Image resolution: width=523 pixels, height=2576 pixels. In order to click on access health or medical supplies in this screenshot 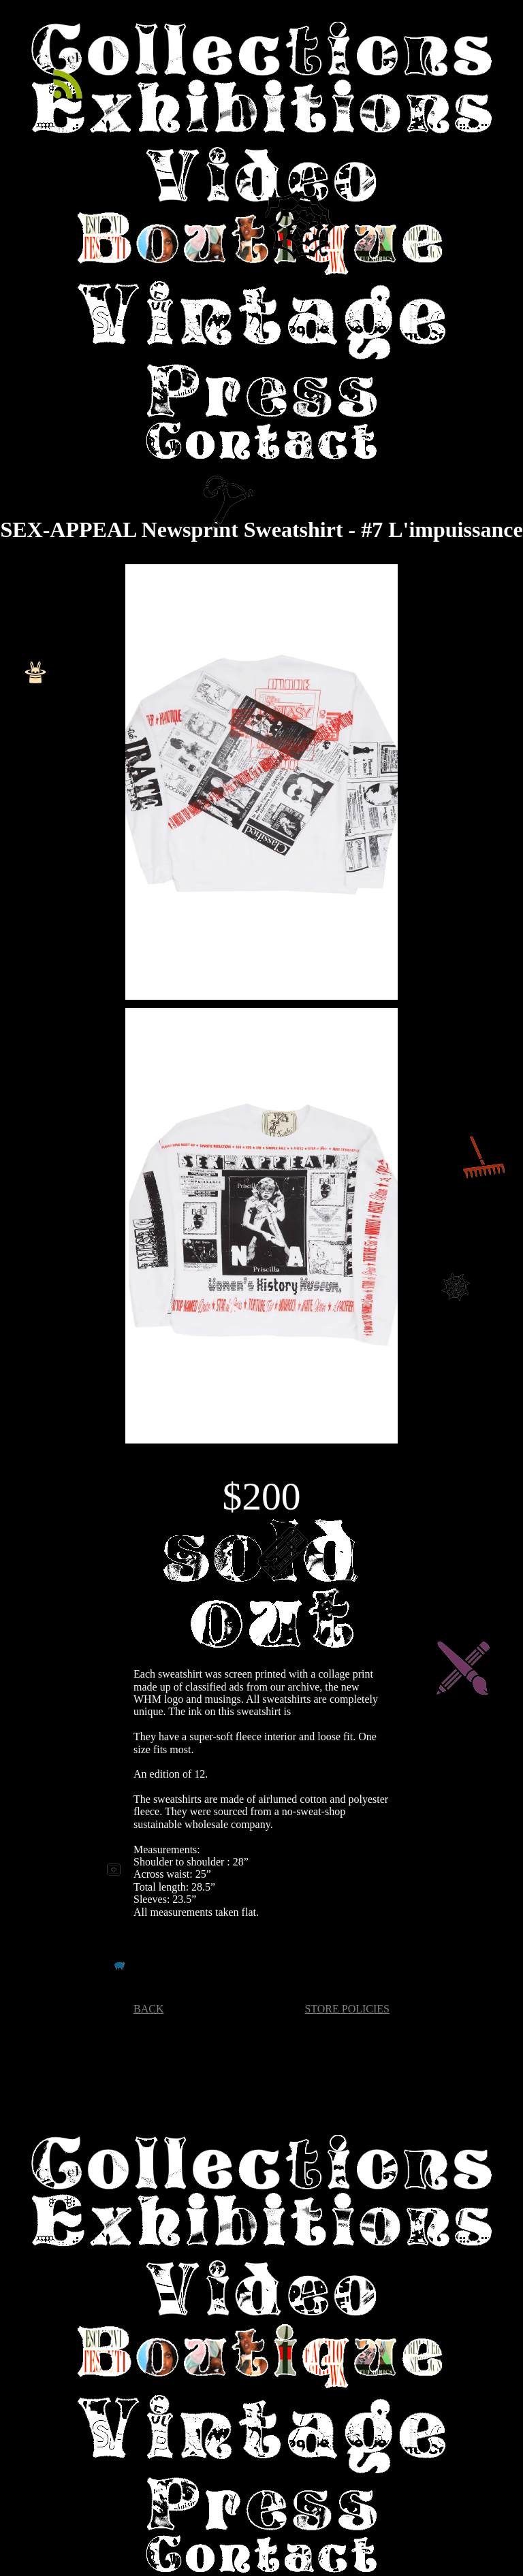, I will do `click(114, 1870)`.